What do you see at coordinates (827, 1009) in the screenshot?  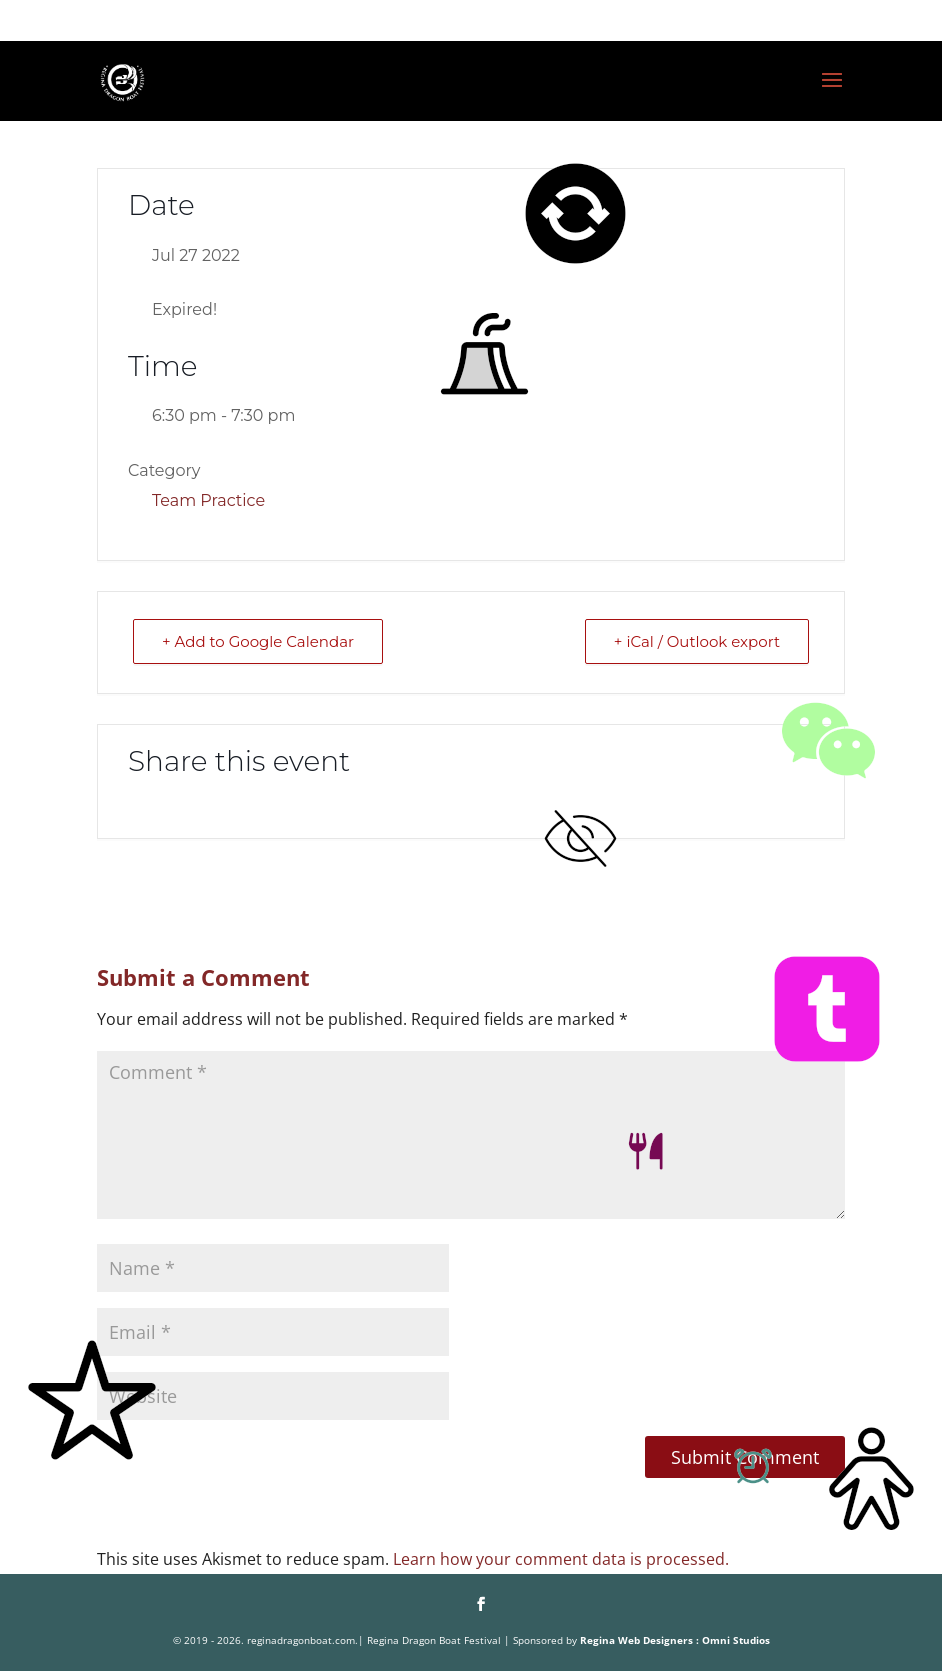 I see `open the tumblr app` at bounding box center [827, 1009].